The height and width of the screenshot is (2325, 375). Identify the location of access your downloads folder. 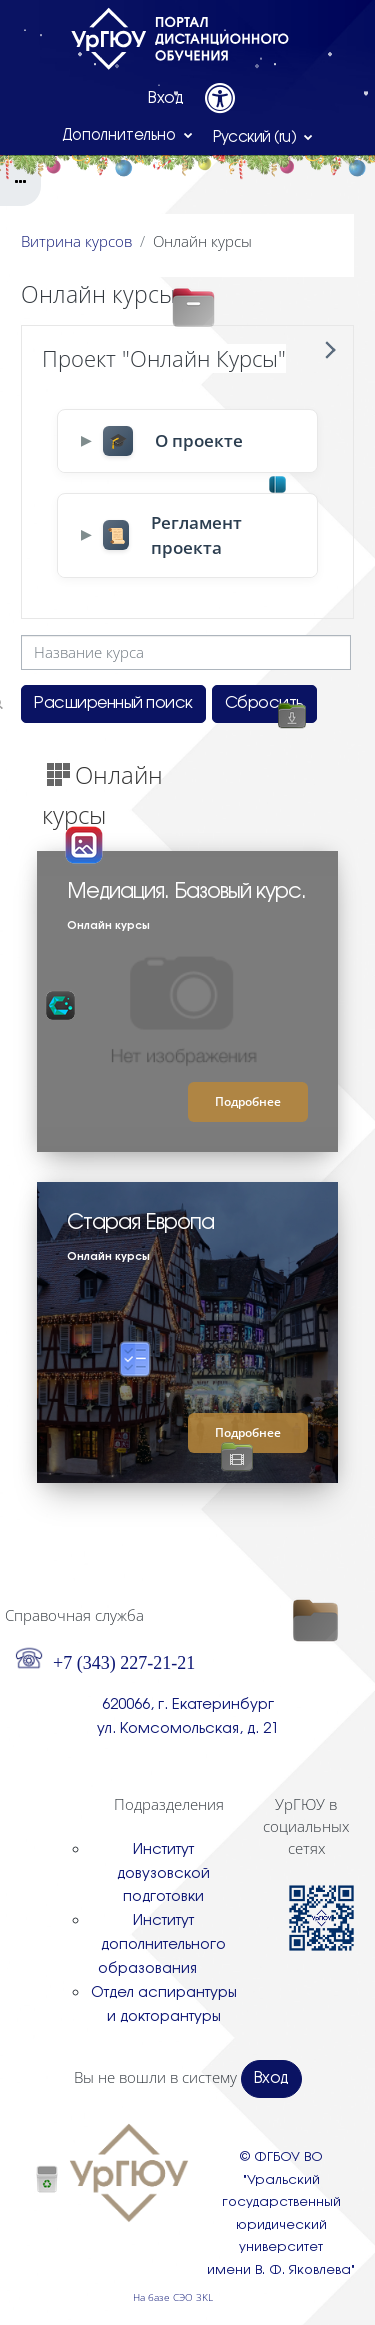
(292, 715).